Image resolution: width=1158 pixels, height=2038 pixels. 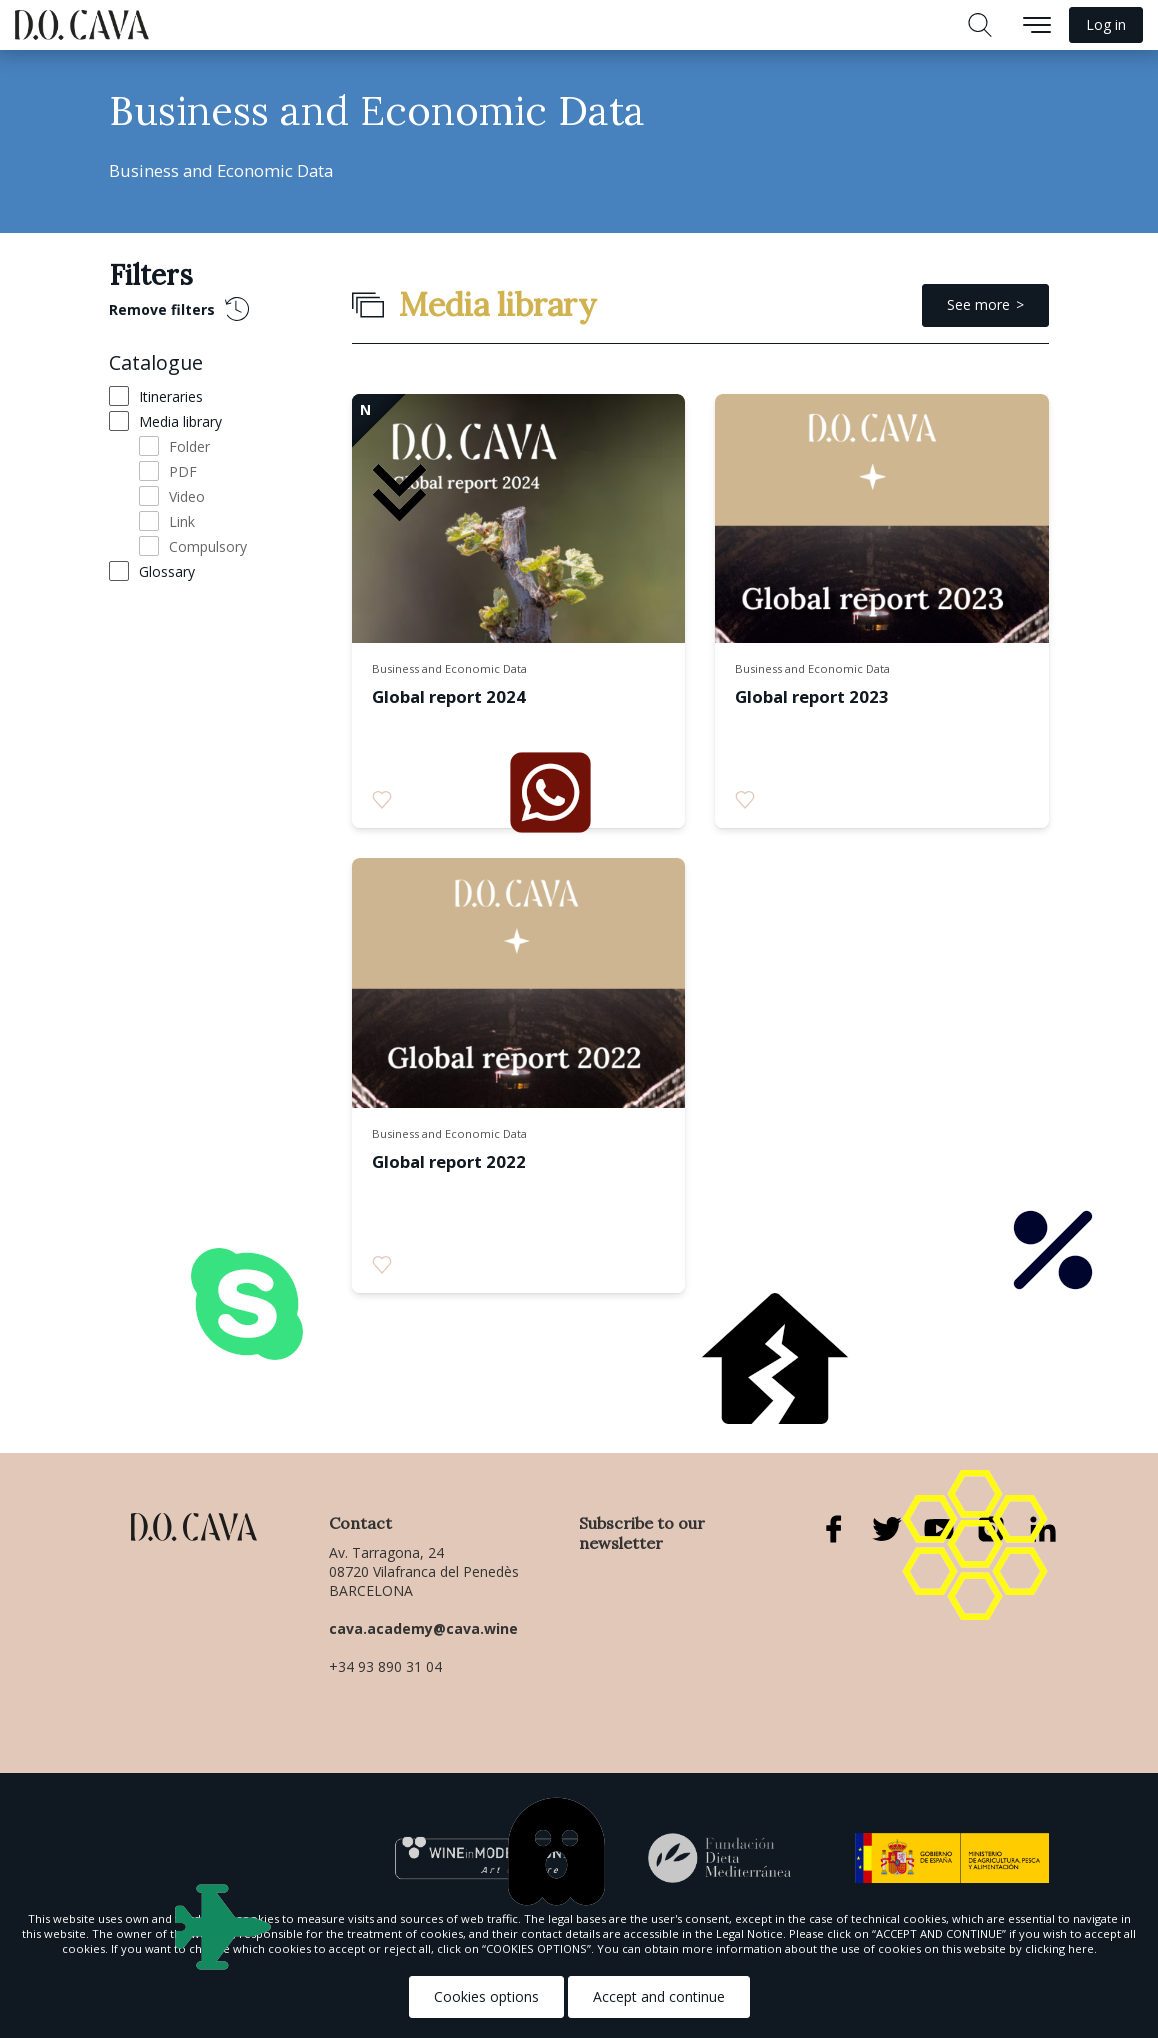 I want to click on access flight or aviation features, so click(x=223, y=1927).